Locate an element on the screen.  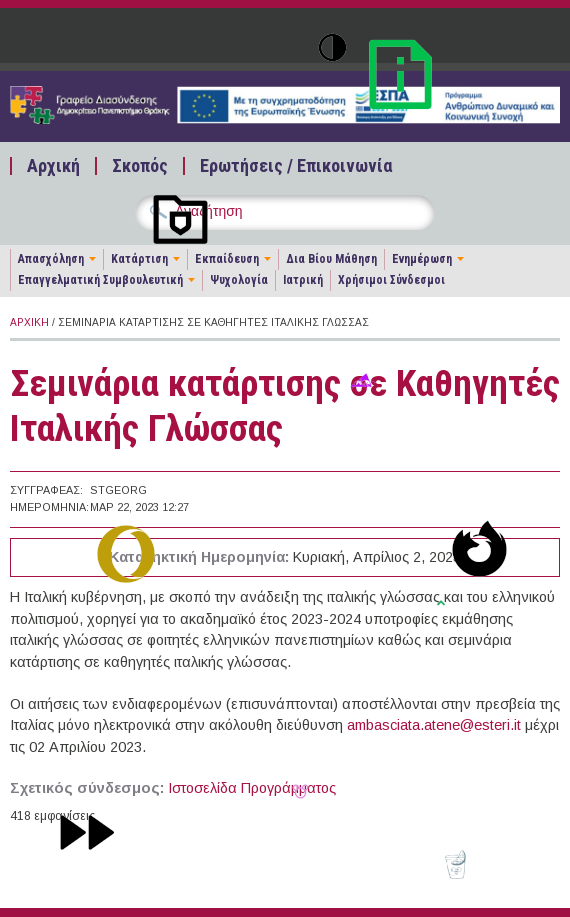
apache ant build tool logo is located at coordinates (363, 381).